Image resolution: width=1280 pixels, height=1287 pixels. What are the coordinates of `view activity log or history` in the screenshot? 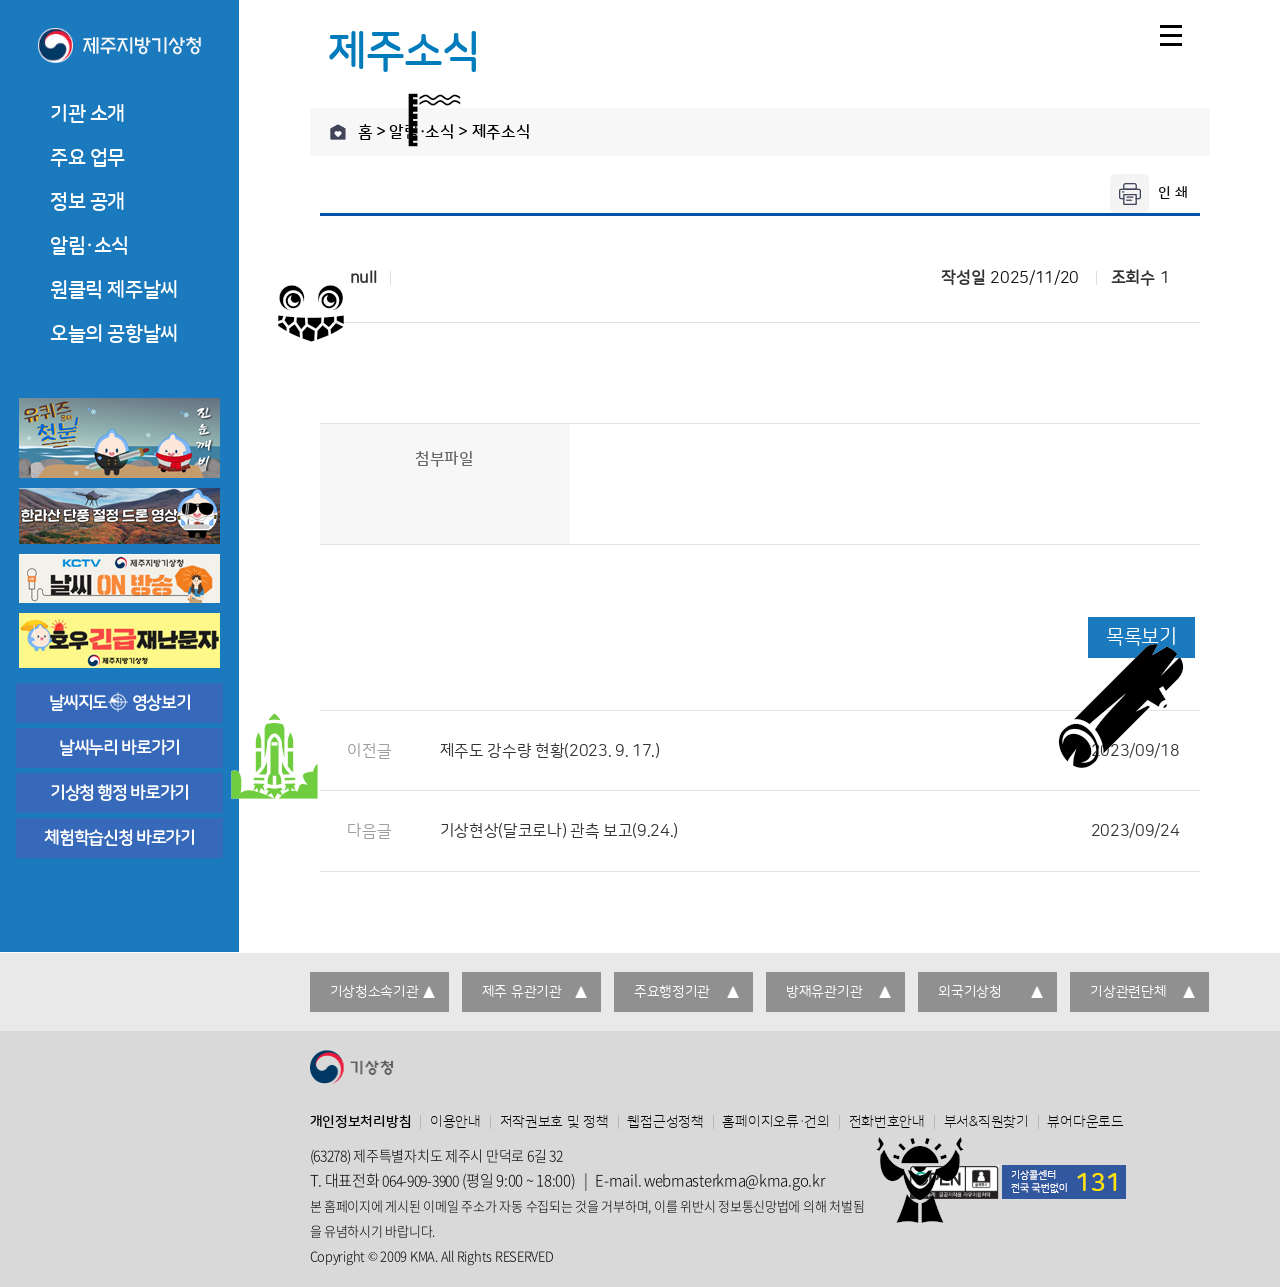 It's located at (1121, 706).